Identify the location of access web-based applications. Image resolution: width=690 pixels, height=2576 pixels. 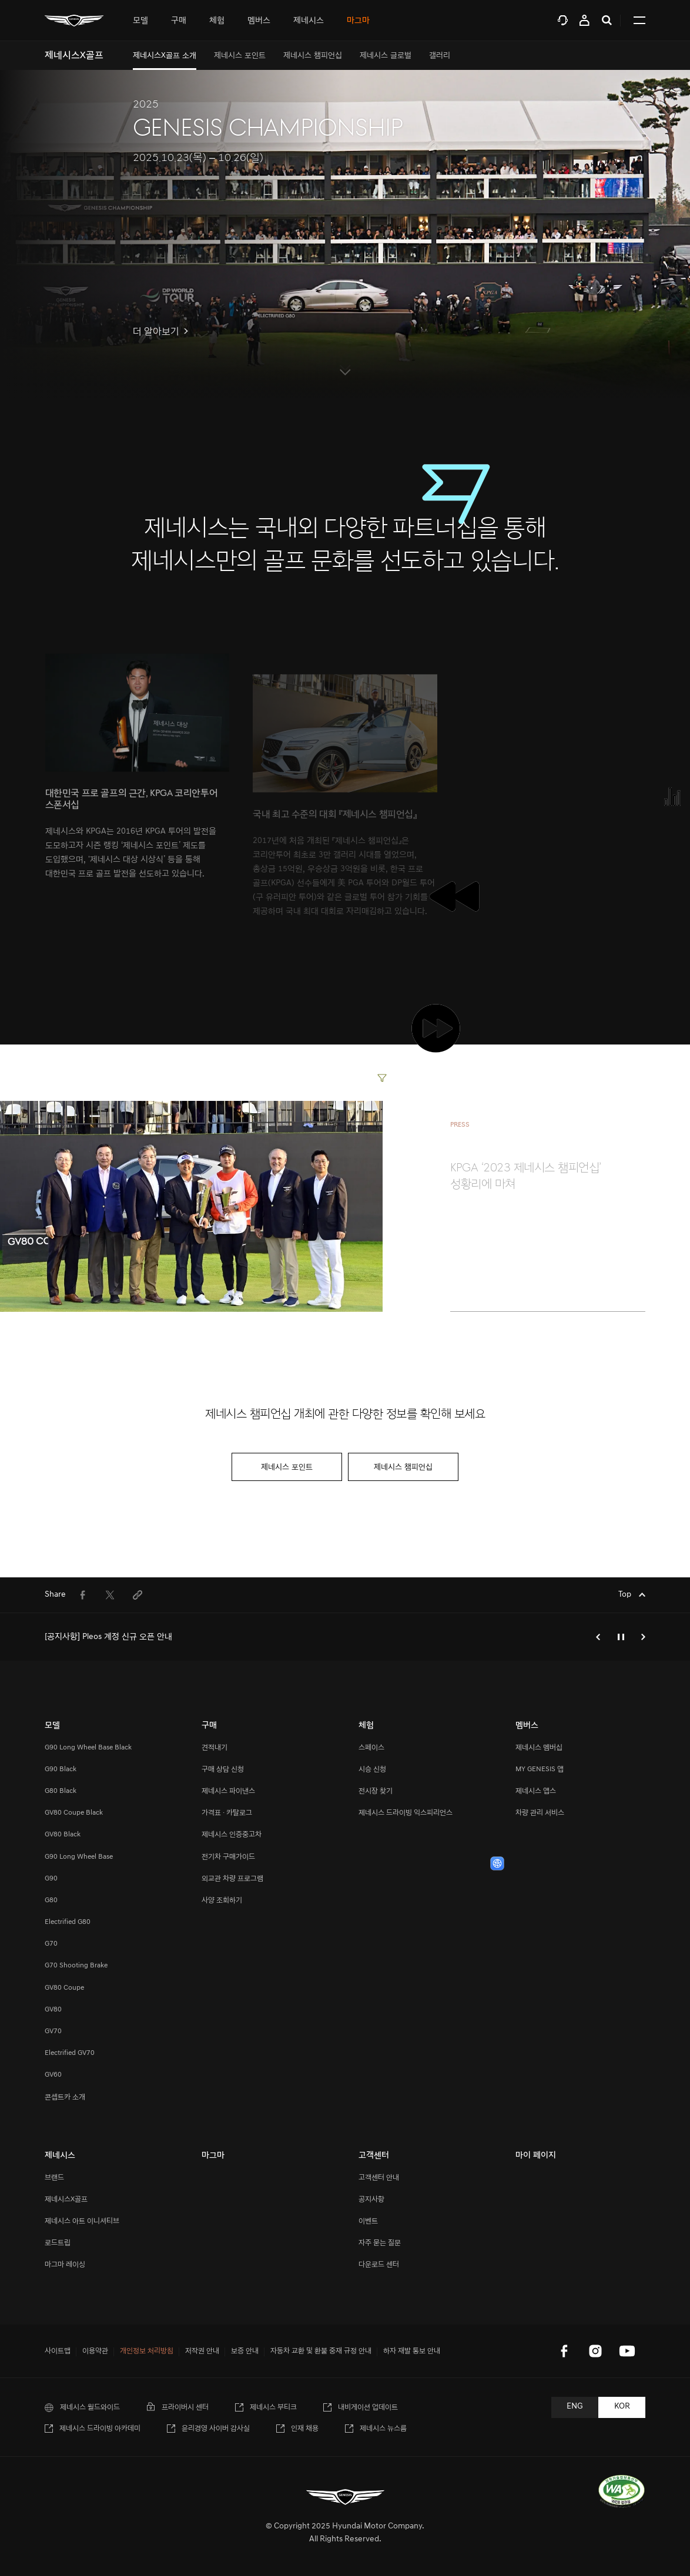
(497, 1863).